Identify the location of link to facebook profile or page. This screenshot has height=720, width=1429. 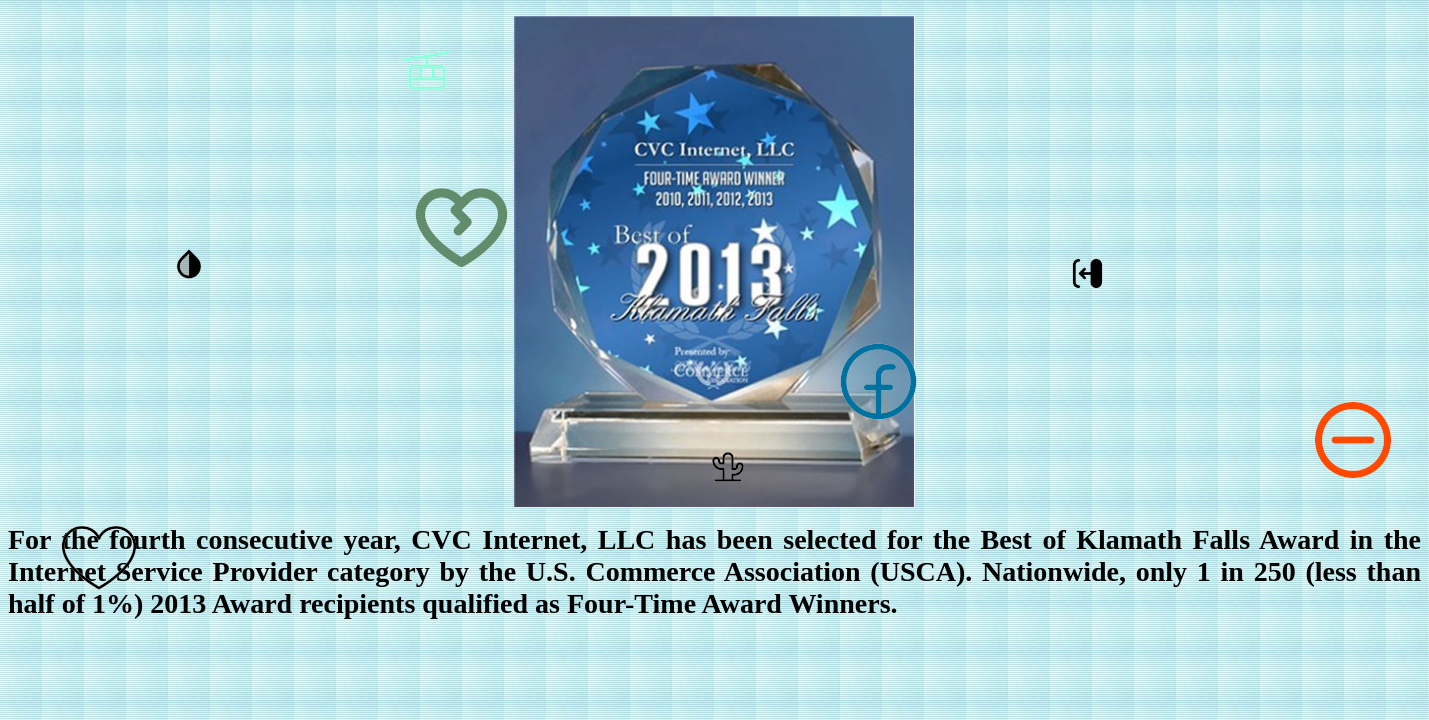
(878, 381).